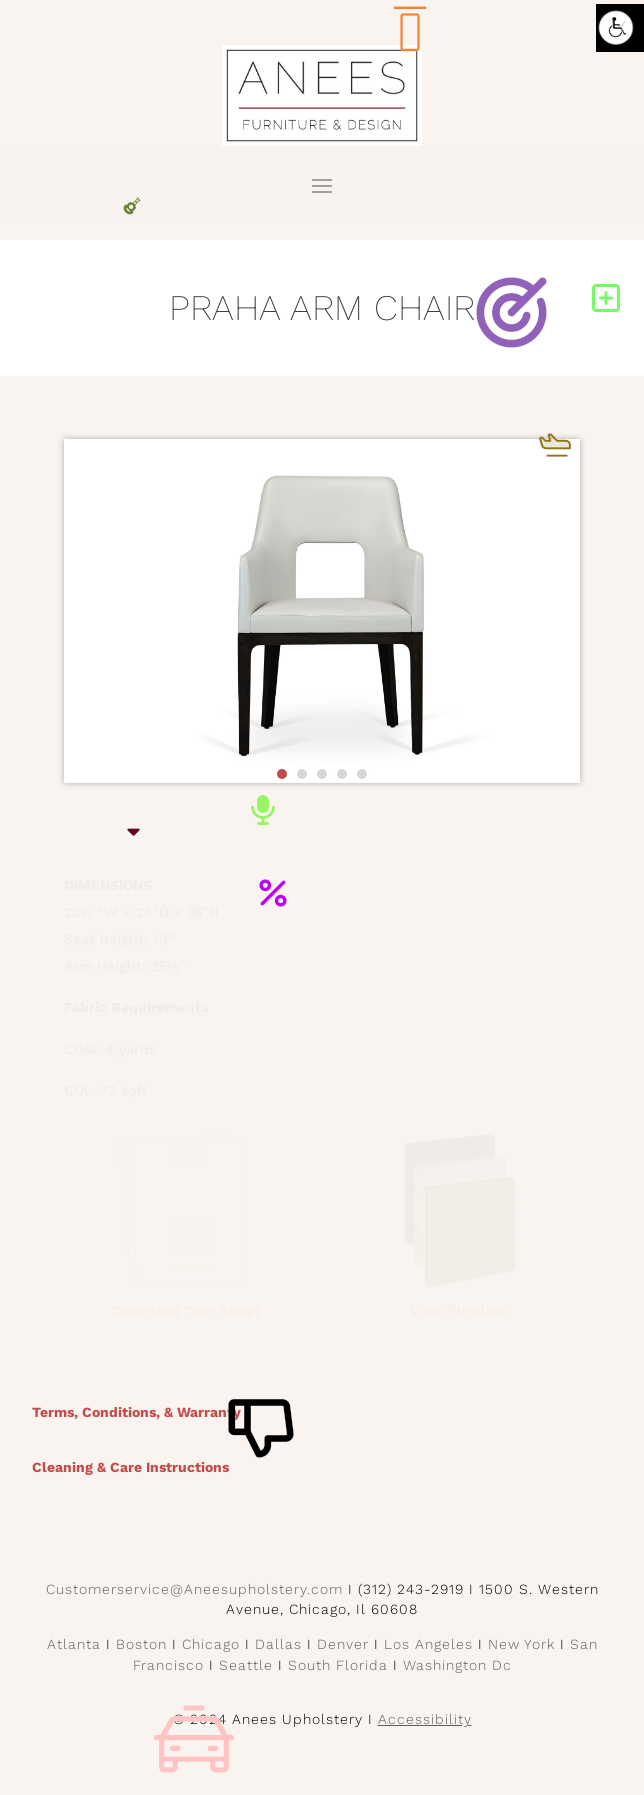  What do you see at coordinates (263, 810) in the screenshot?
I see `unmute your microphone` at bounding box center [263, 810].